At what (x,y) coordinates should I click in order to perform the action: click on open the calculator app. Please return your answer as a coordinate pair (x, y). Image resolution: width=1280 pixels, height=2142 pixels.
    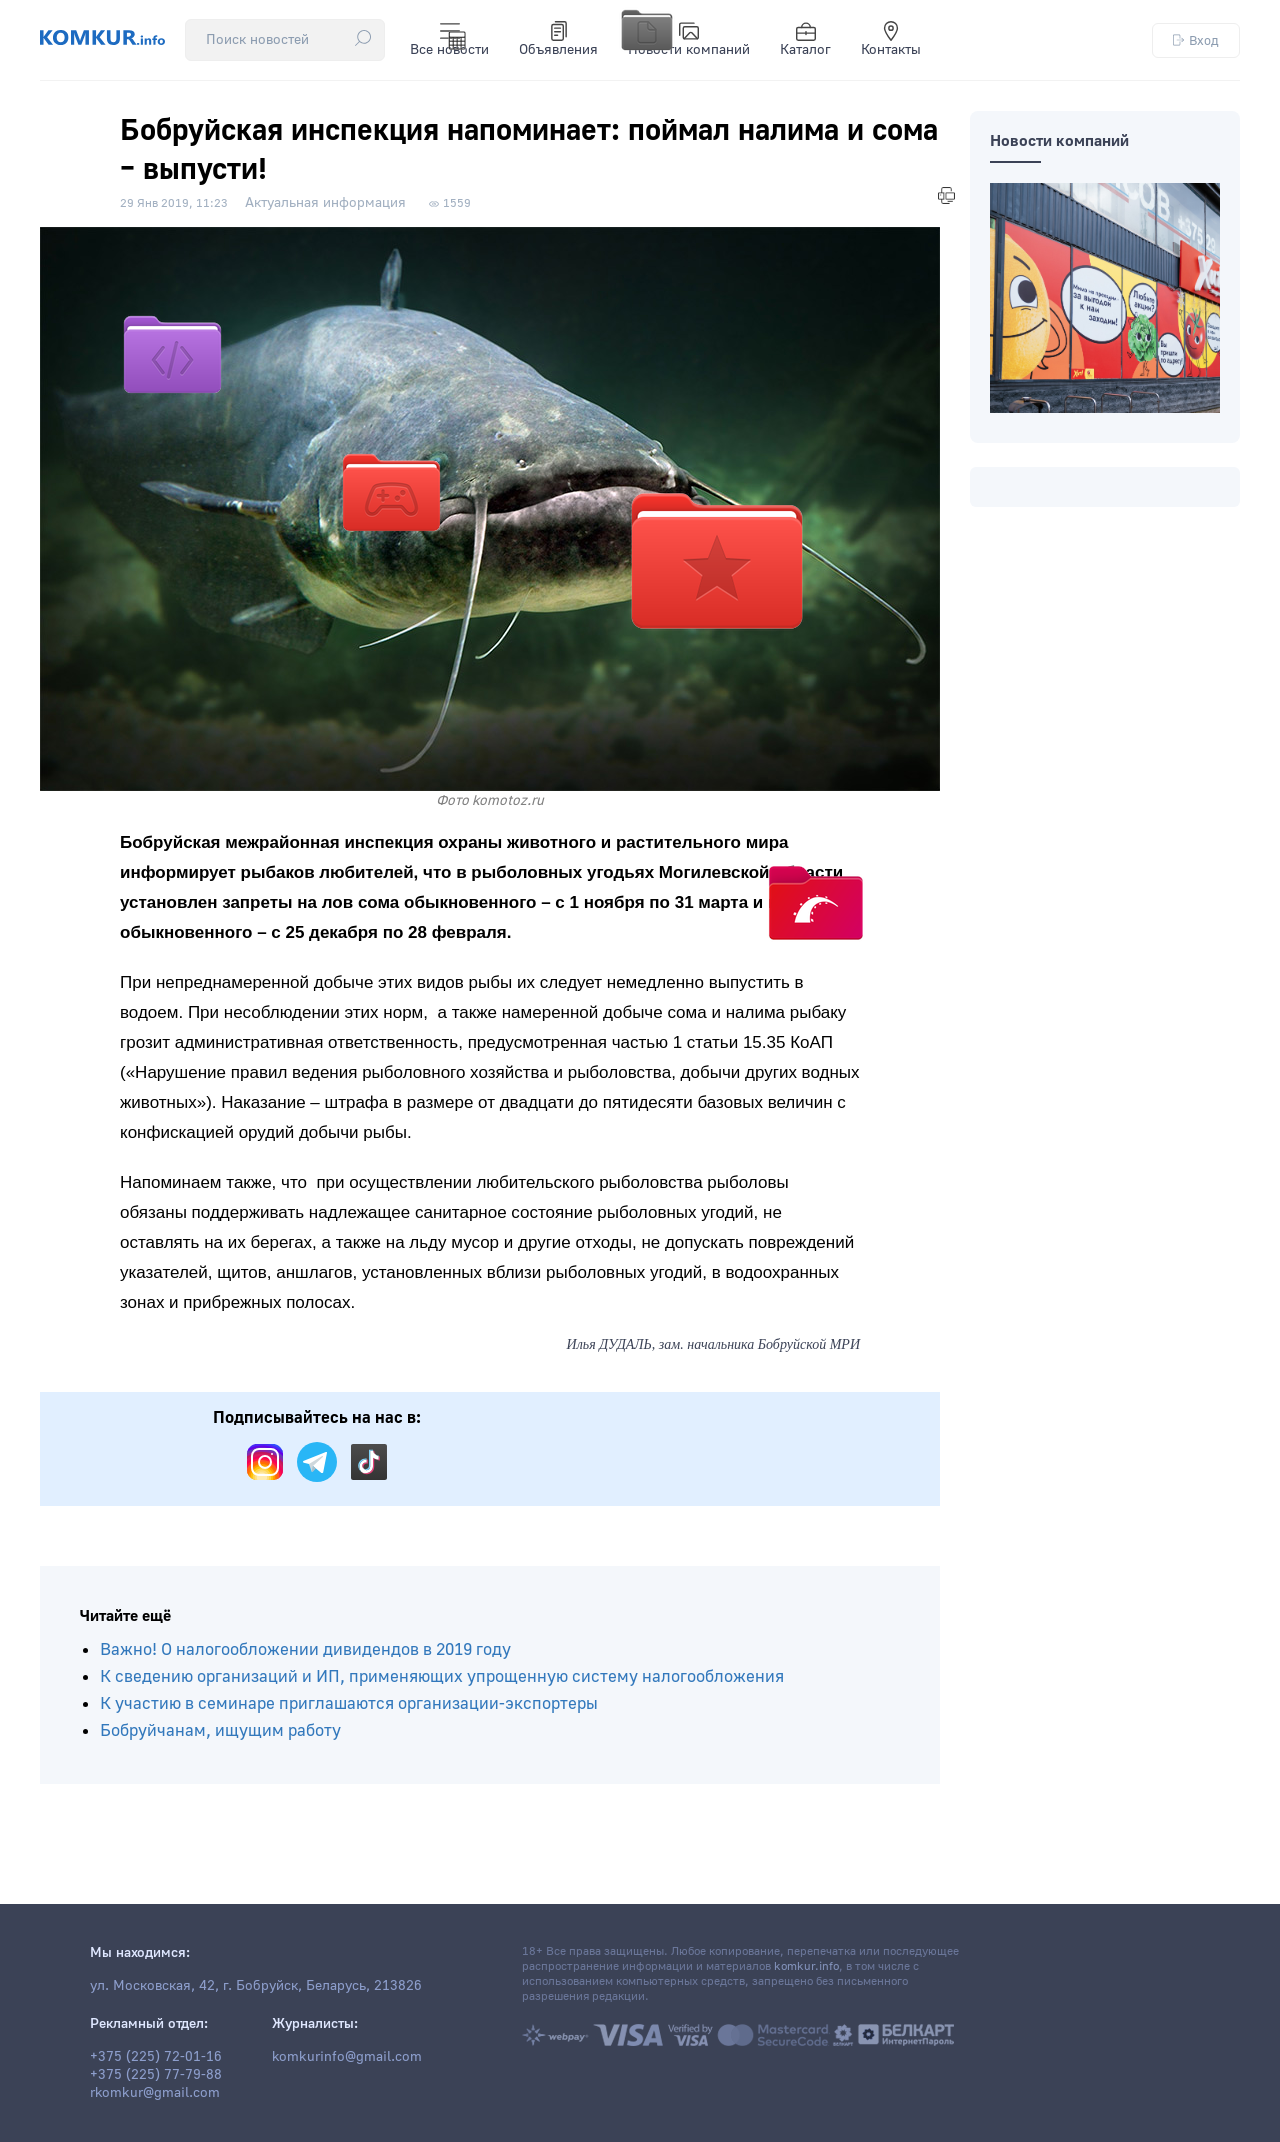
    Looking at the image, I should click on (456, 40).